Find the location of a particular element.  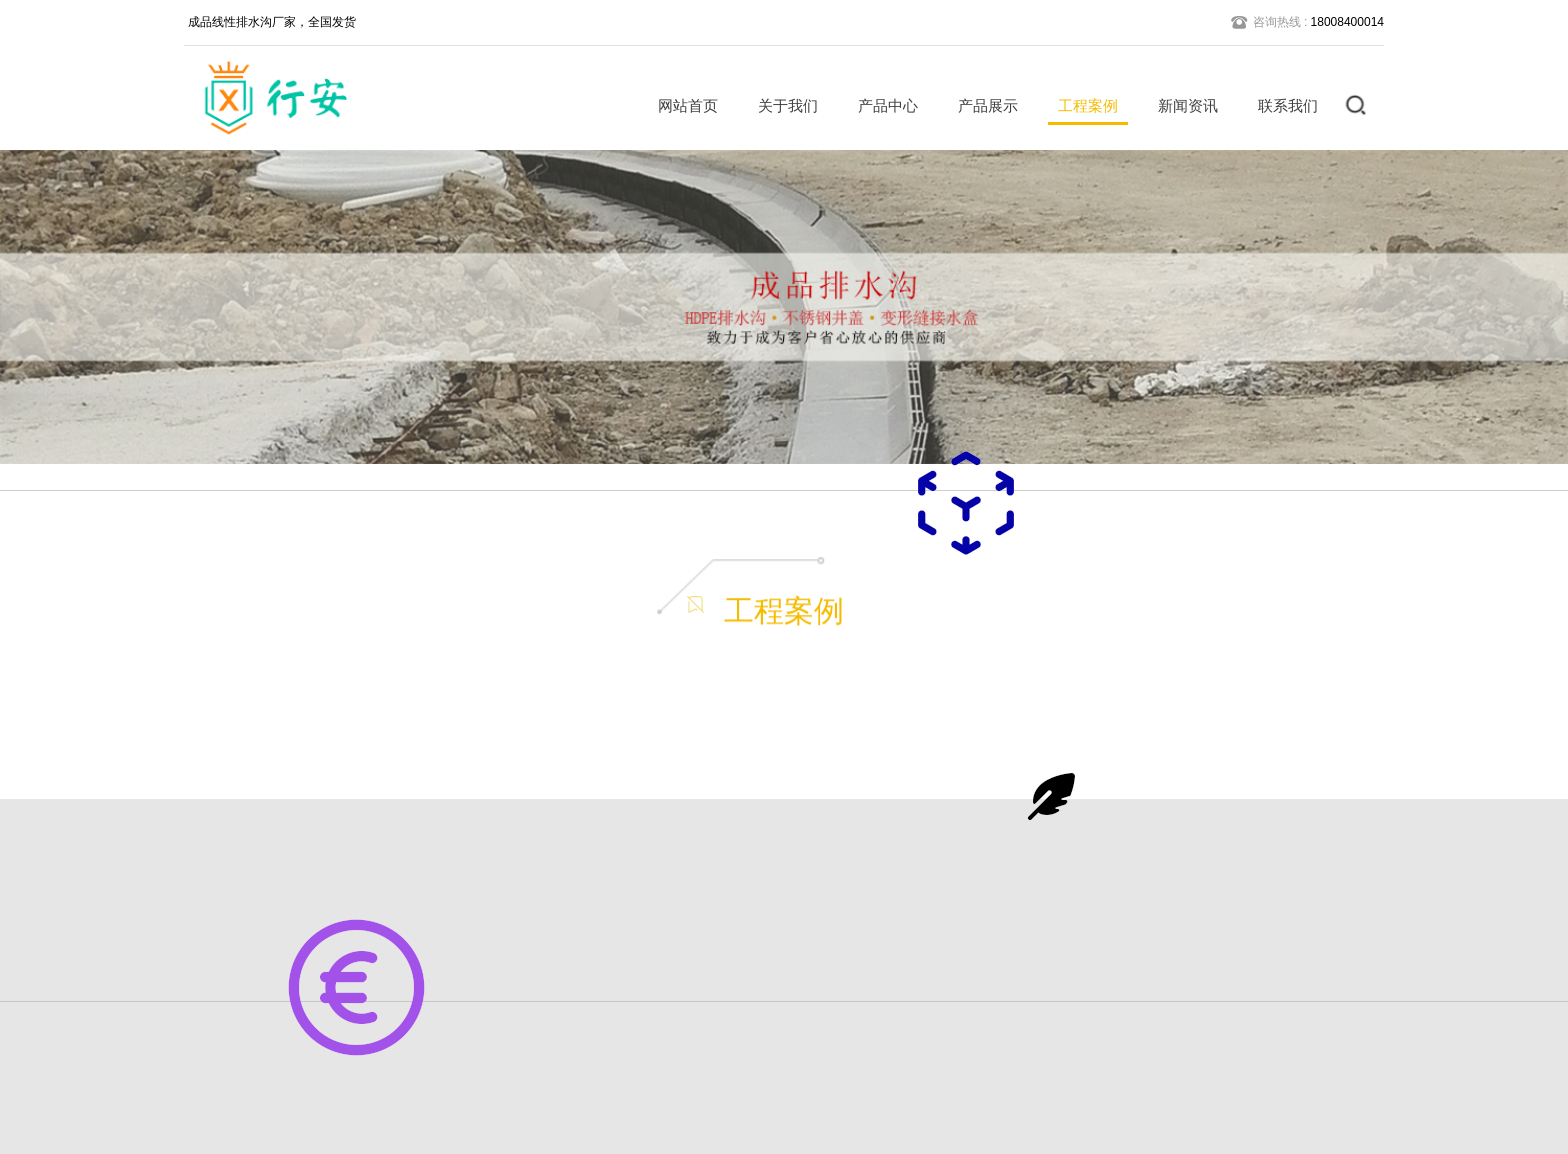

view 3D model or object is located at coordinates (966, 503).